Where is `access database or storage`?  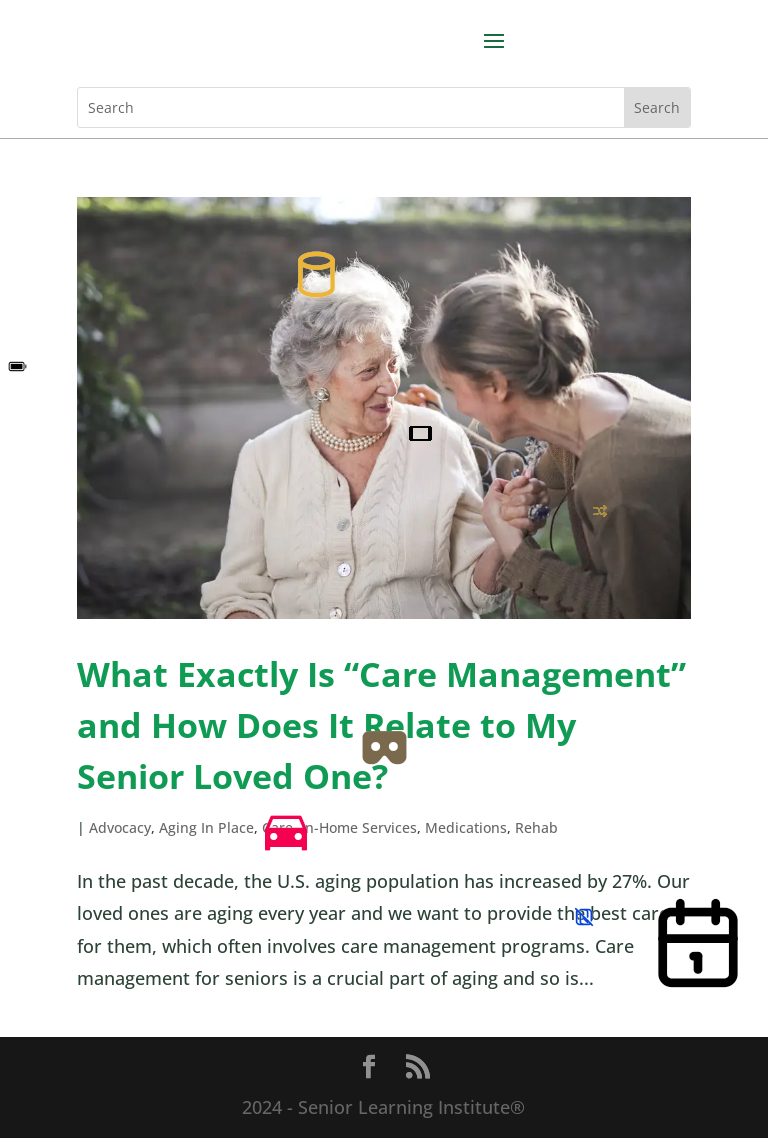
access database or storage is located at coordinates (316, 274).